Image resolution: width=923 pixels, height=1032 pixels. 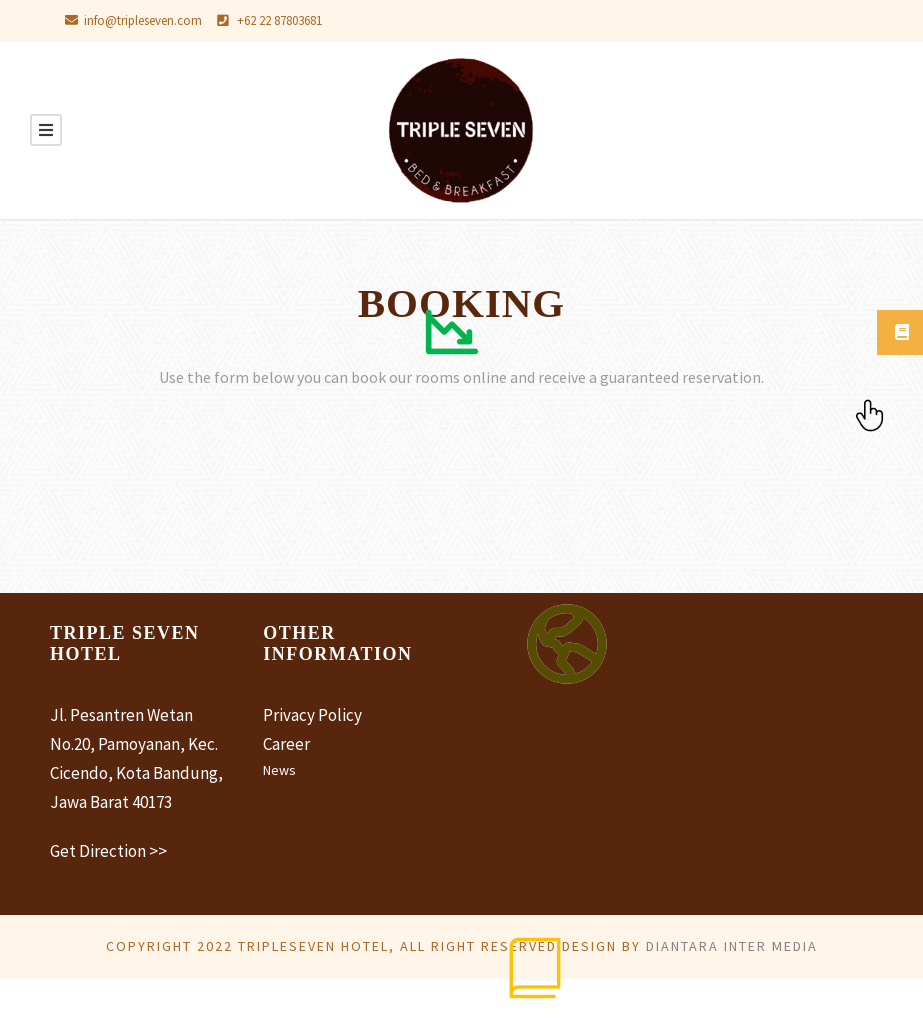 What do you see at coordinates (535, 968) in the screenshot?
I see `open a book or reading view` at bounding box center [535, 968].